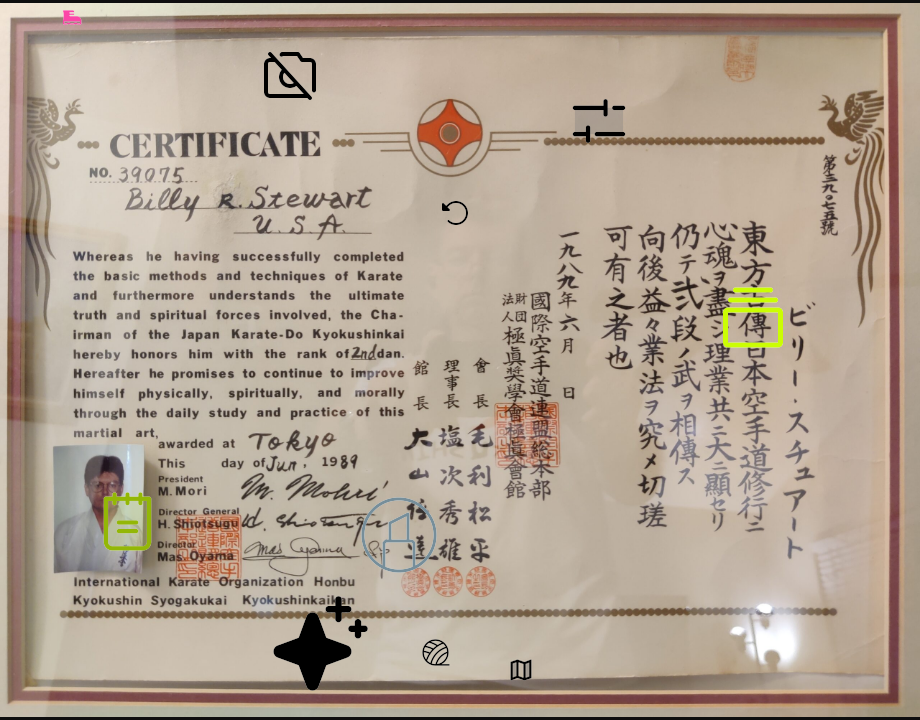 This screenshot has width=920, height=720. What do you see at coordinates (599, 121) in the screenshot?
I see `adjust settings or preferences` at bounding box center [599, 121].